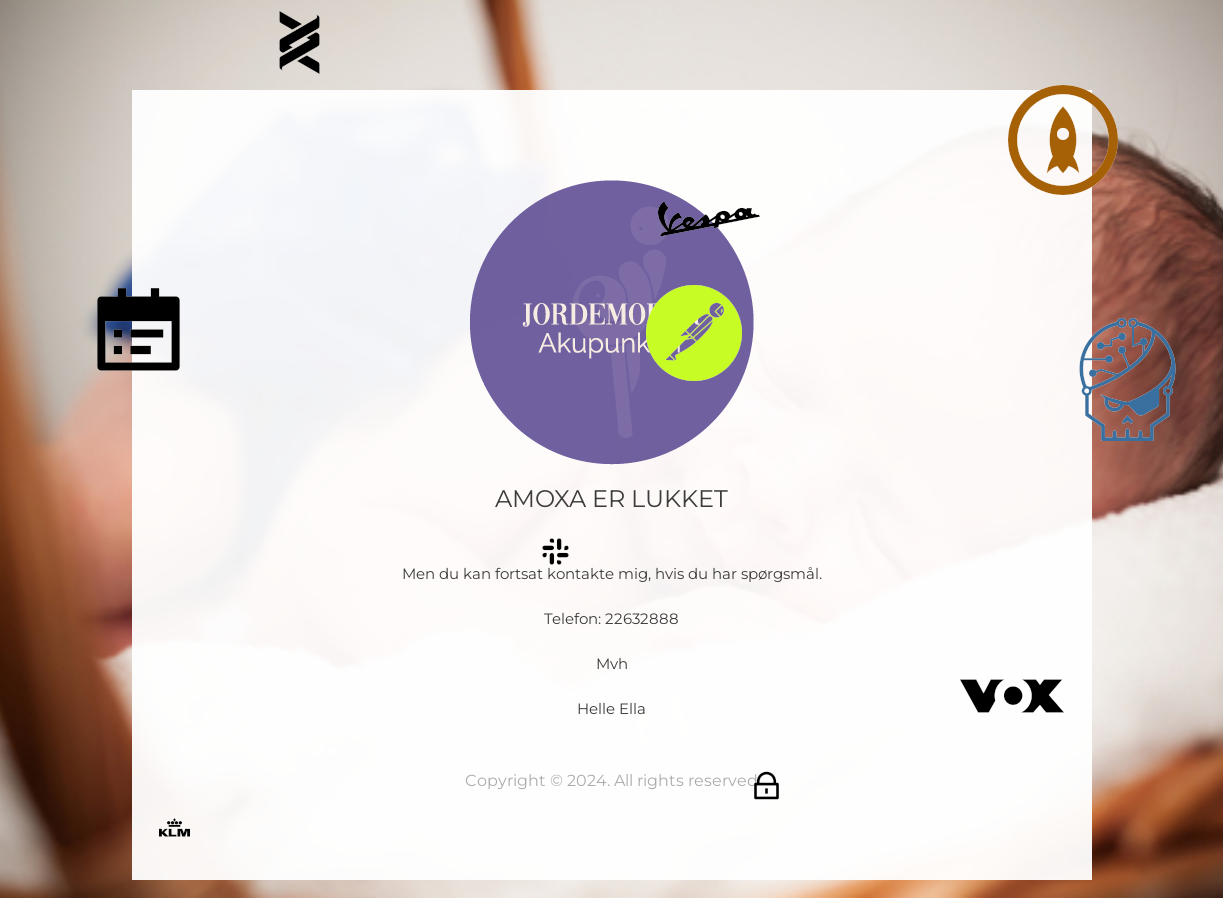 The image size is (1223, 898). I want to click on helix brand logo, so click(299, 42).